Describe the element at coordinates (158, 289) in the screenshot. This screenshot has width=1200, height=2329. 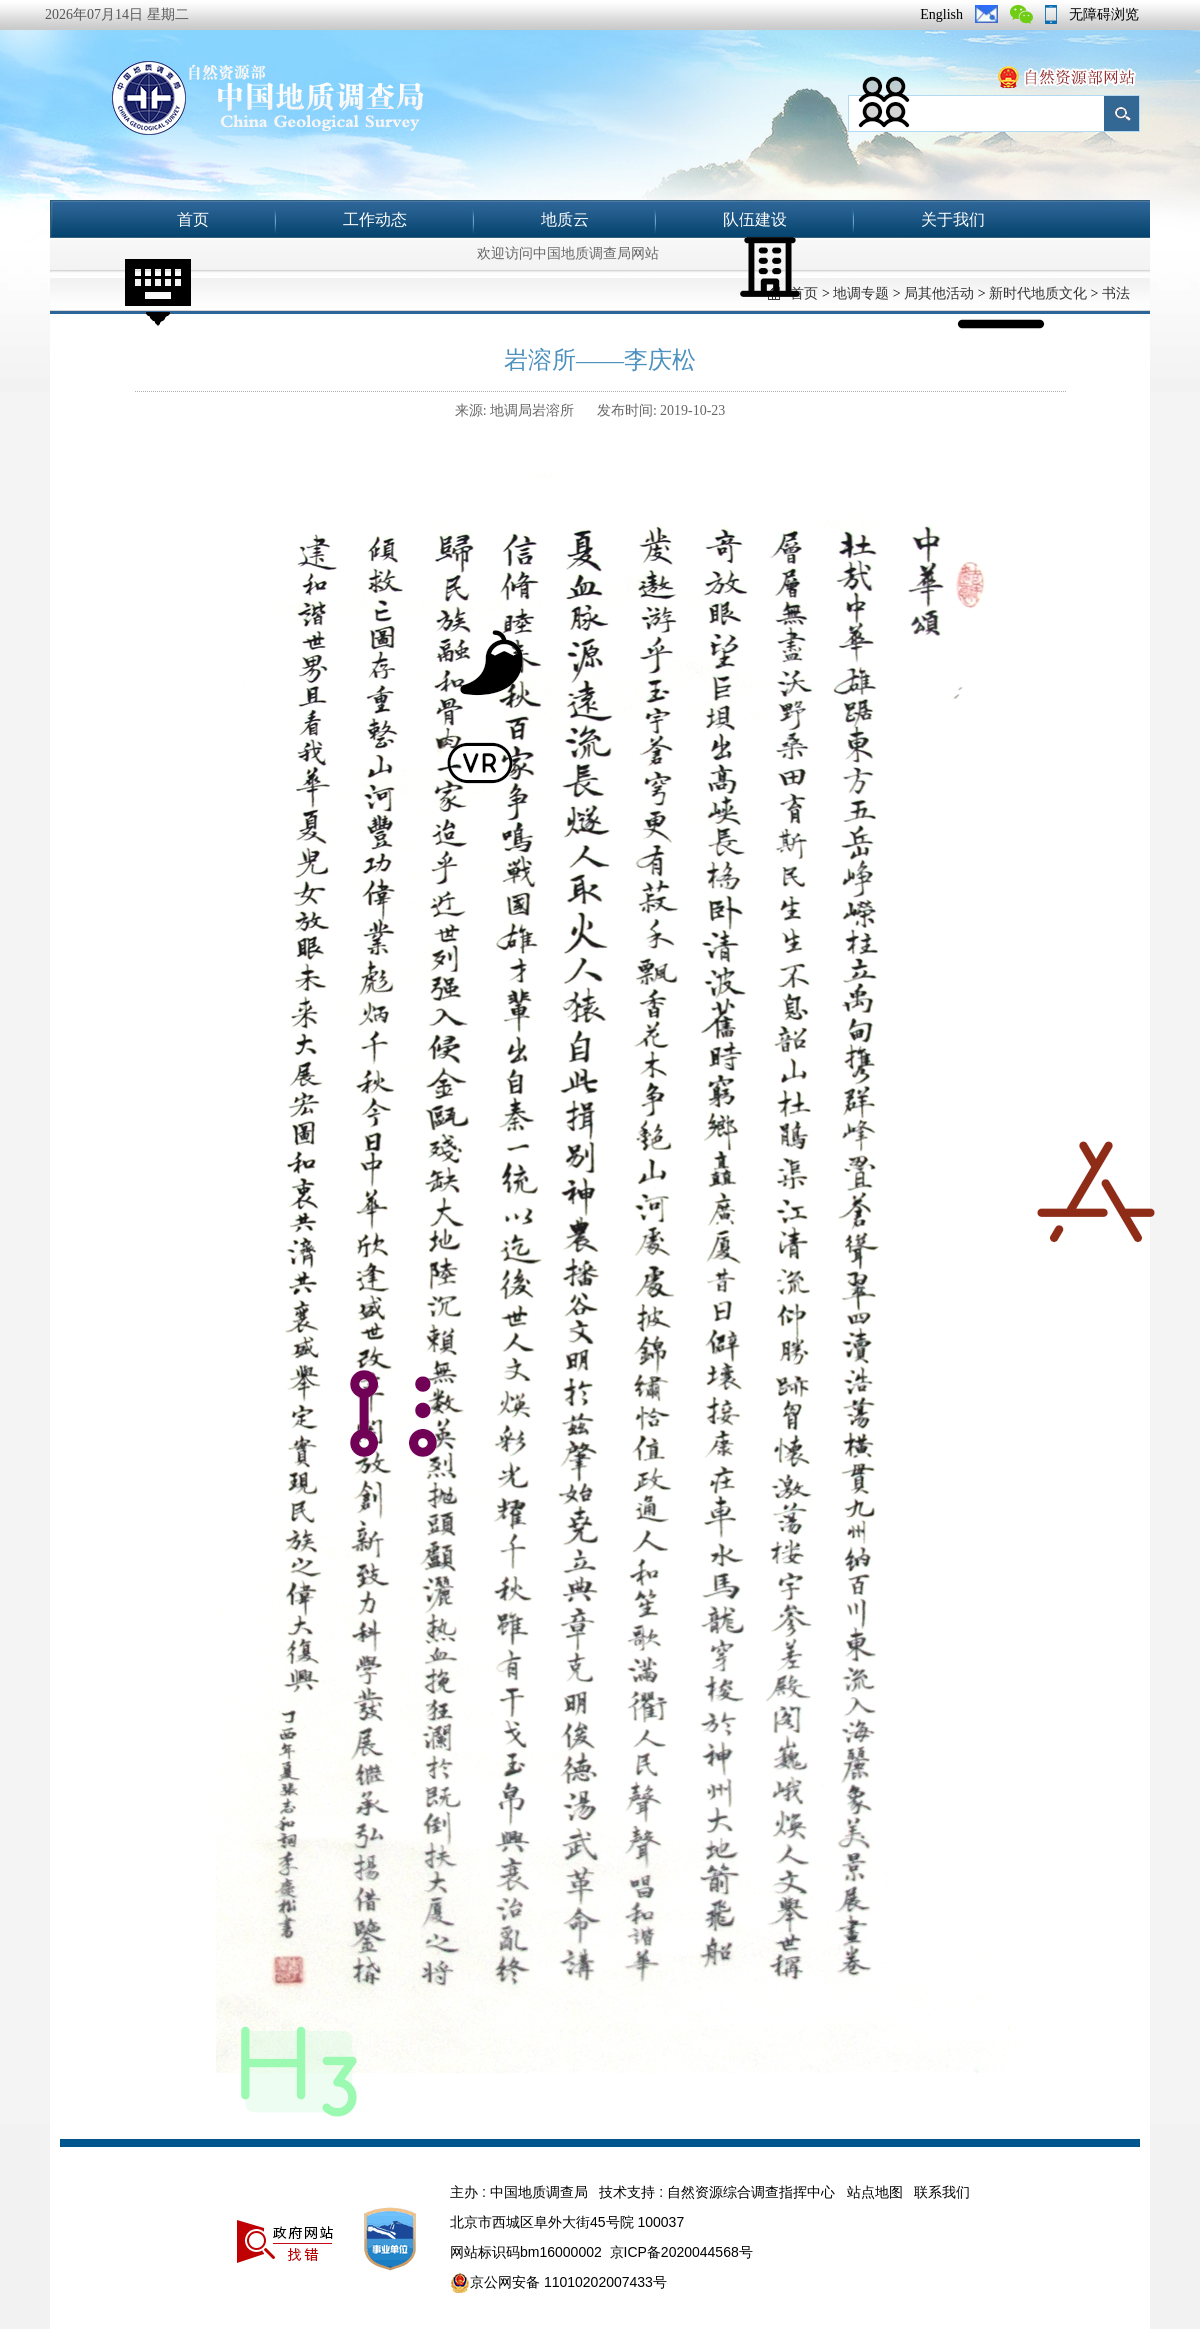
I see `hide the on-screen keyboard` at that location.